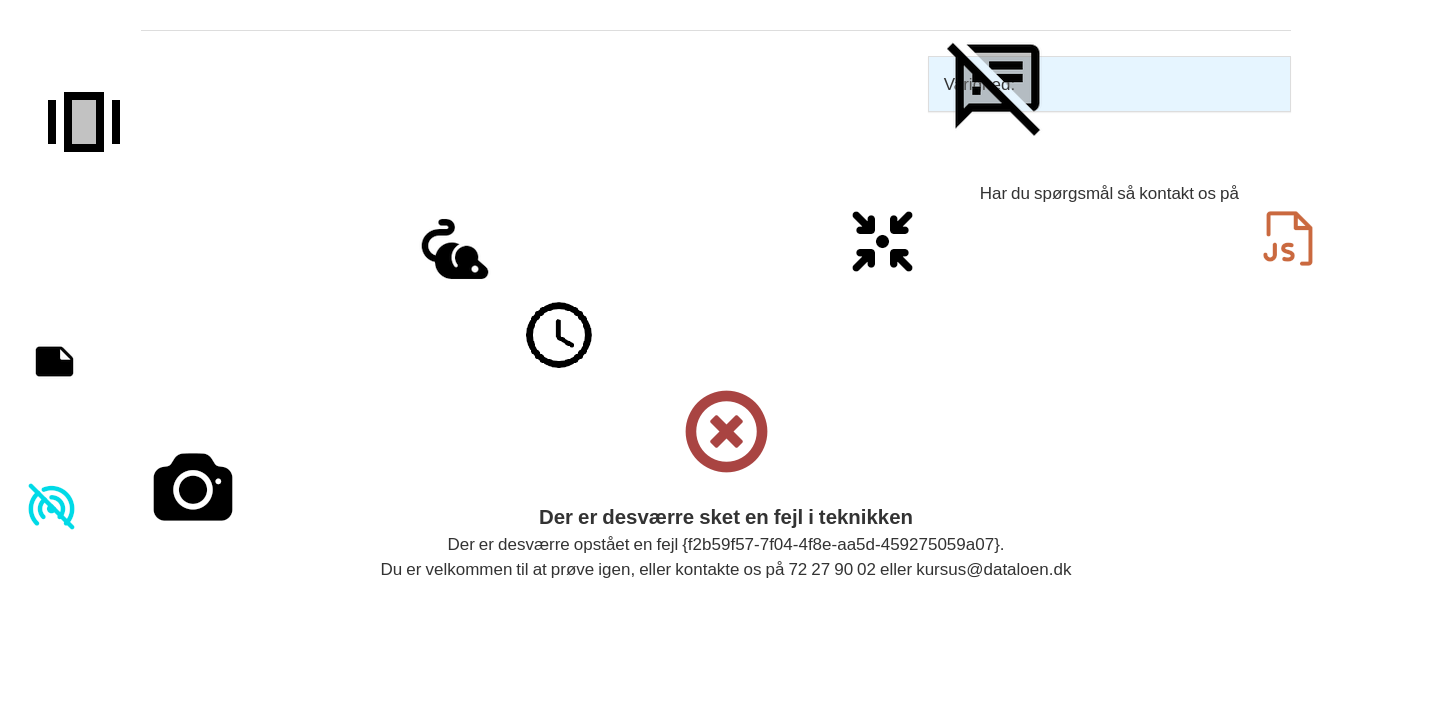 The image size is (1432, 720). What do you see at coordinates (997, 86) in the screenshot?
I see `mute or disable speaker notes` at bounding box center [997, 86].